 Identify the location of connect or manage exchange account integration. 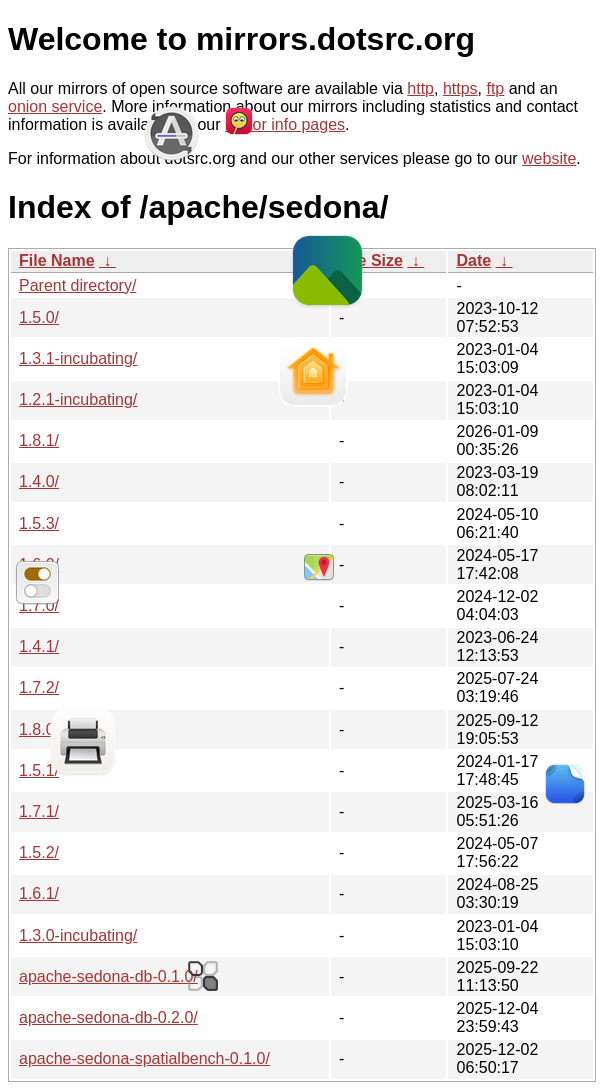
(203, 976).